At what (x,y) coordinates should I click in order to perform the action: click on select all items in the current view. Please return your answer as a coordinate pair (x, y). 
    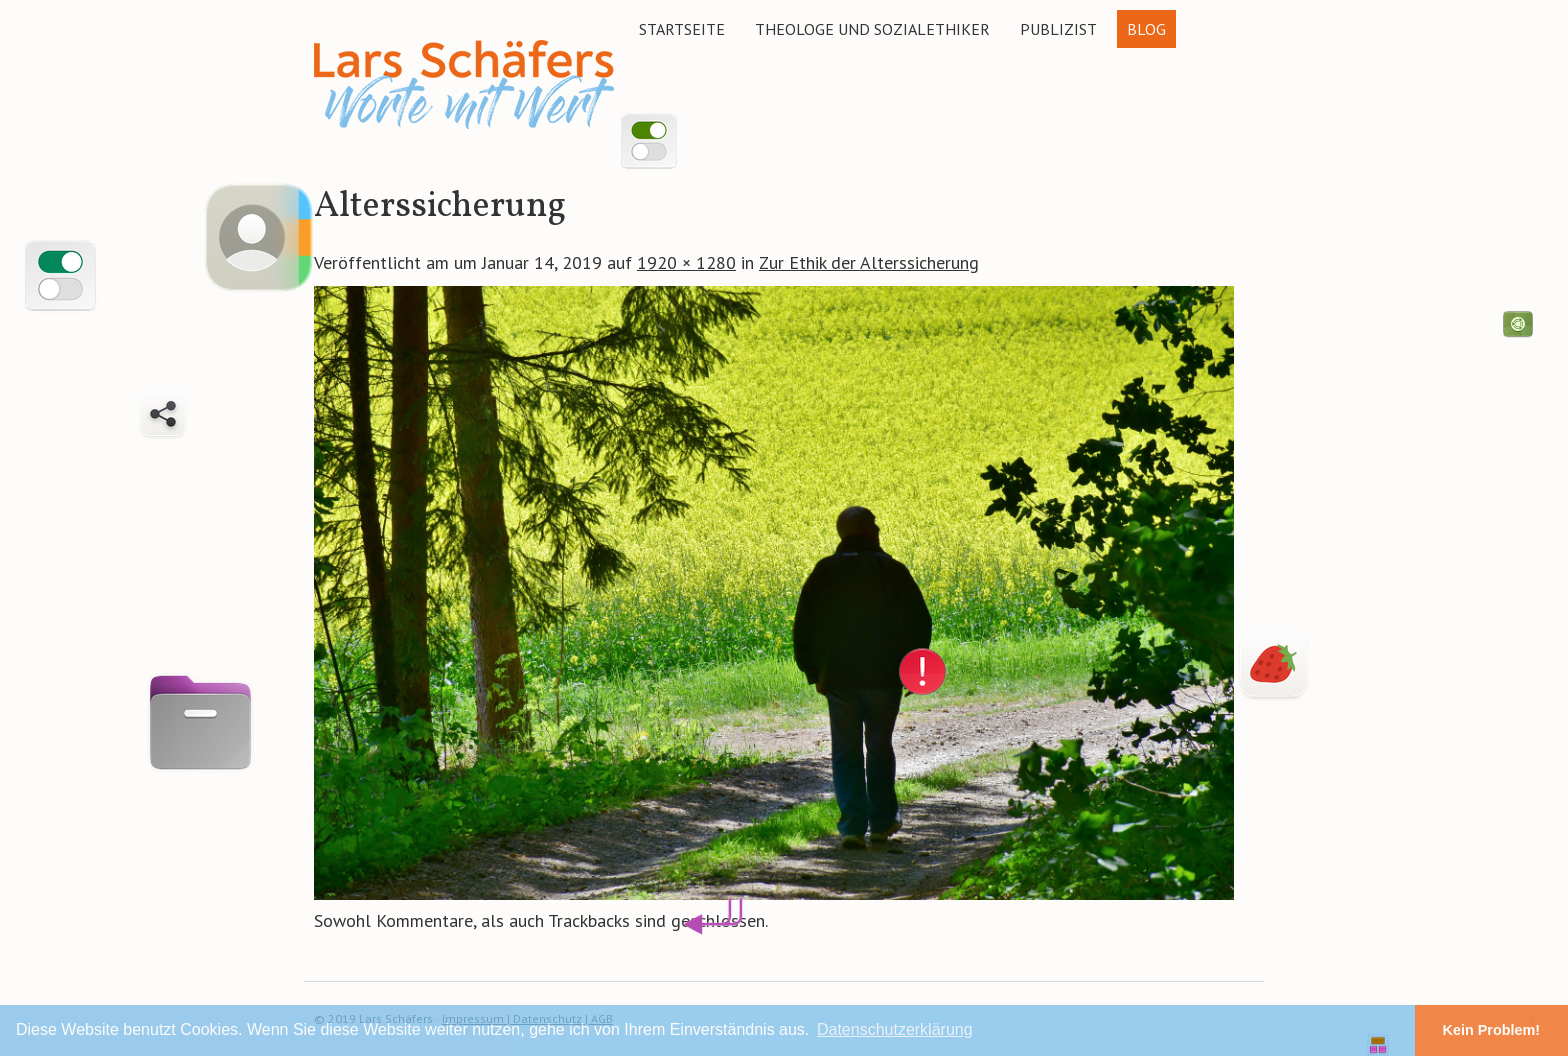
    Looking at the image, I should click on (1378, 1045).